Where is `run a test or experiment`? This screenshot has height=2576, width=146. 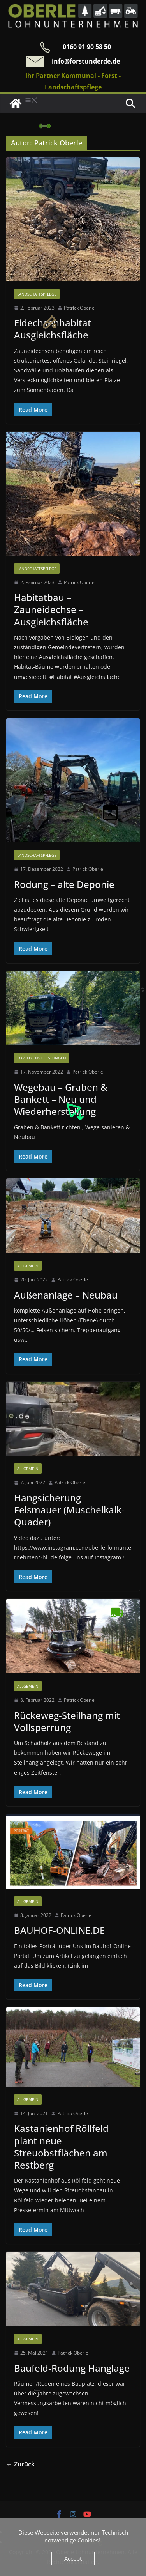 run a test or experiment is located at coordinates (49, 322).